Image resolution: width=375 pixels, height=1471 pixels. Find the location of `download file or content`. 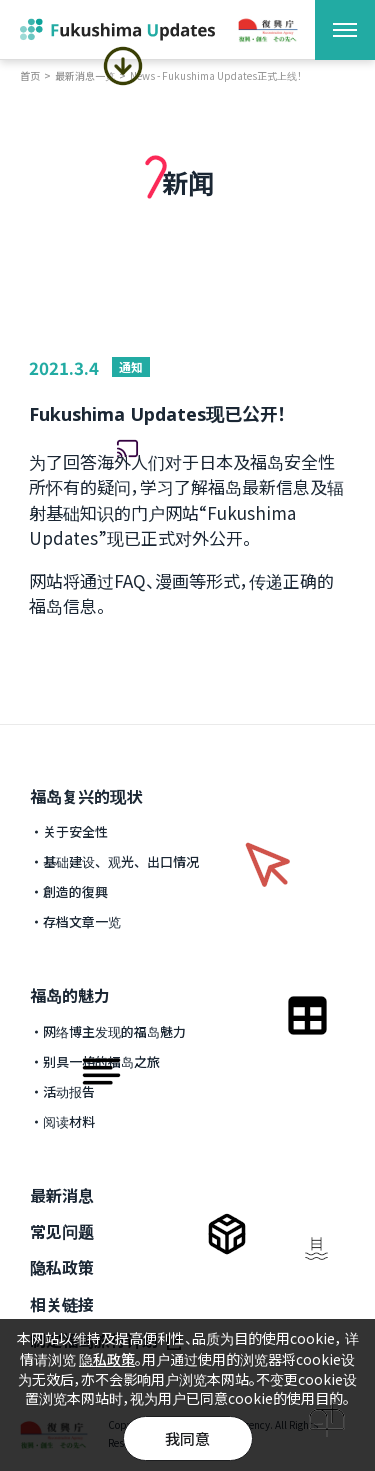

download file or content is located at coordinates (123, 66).